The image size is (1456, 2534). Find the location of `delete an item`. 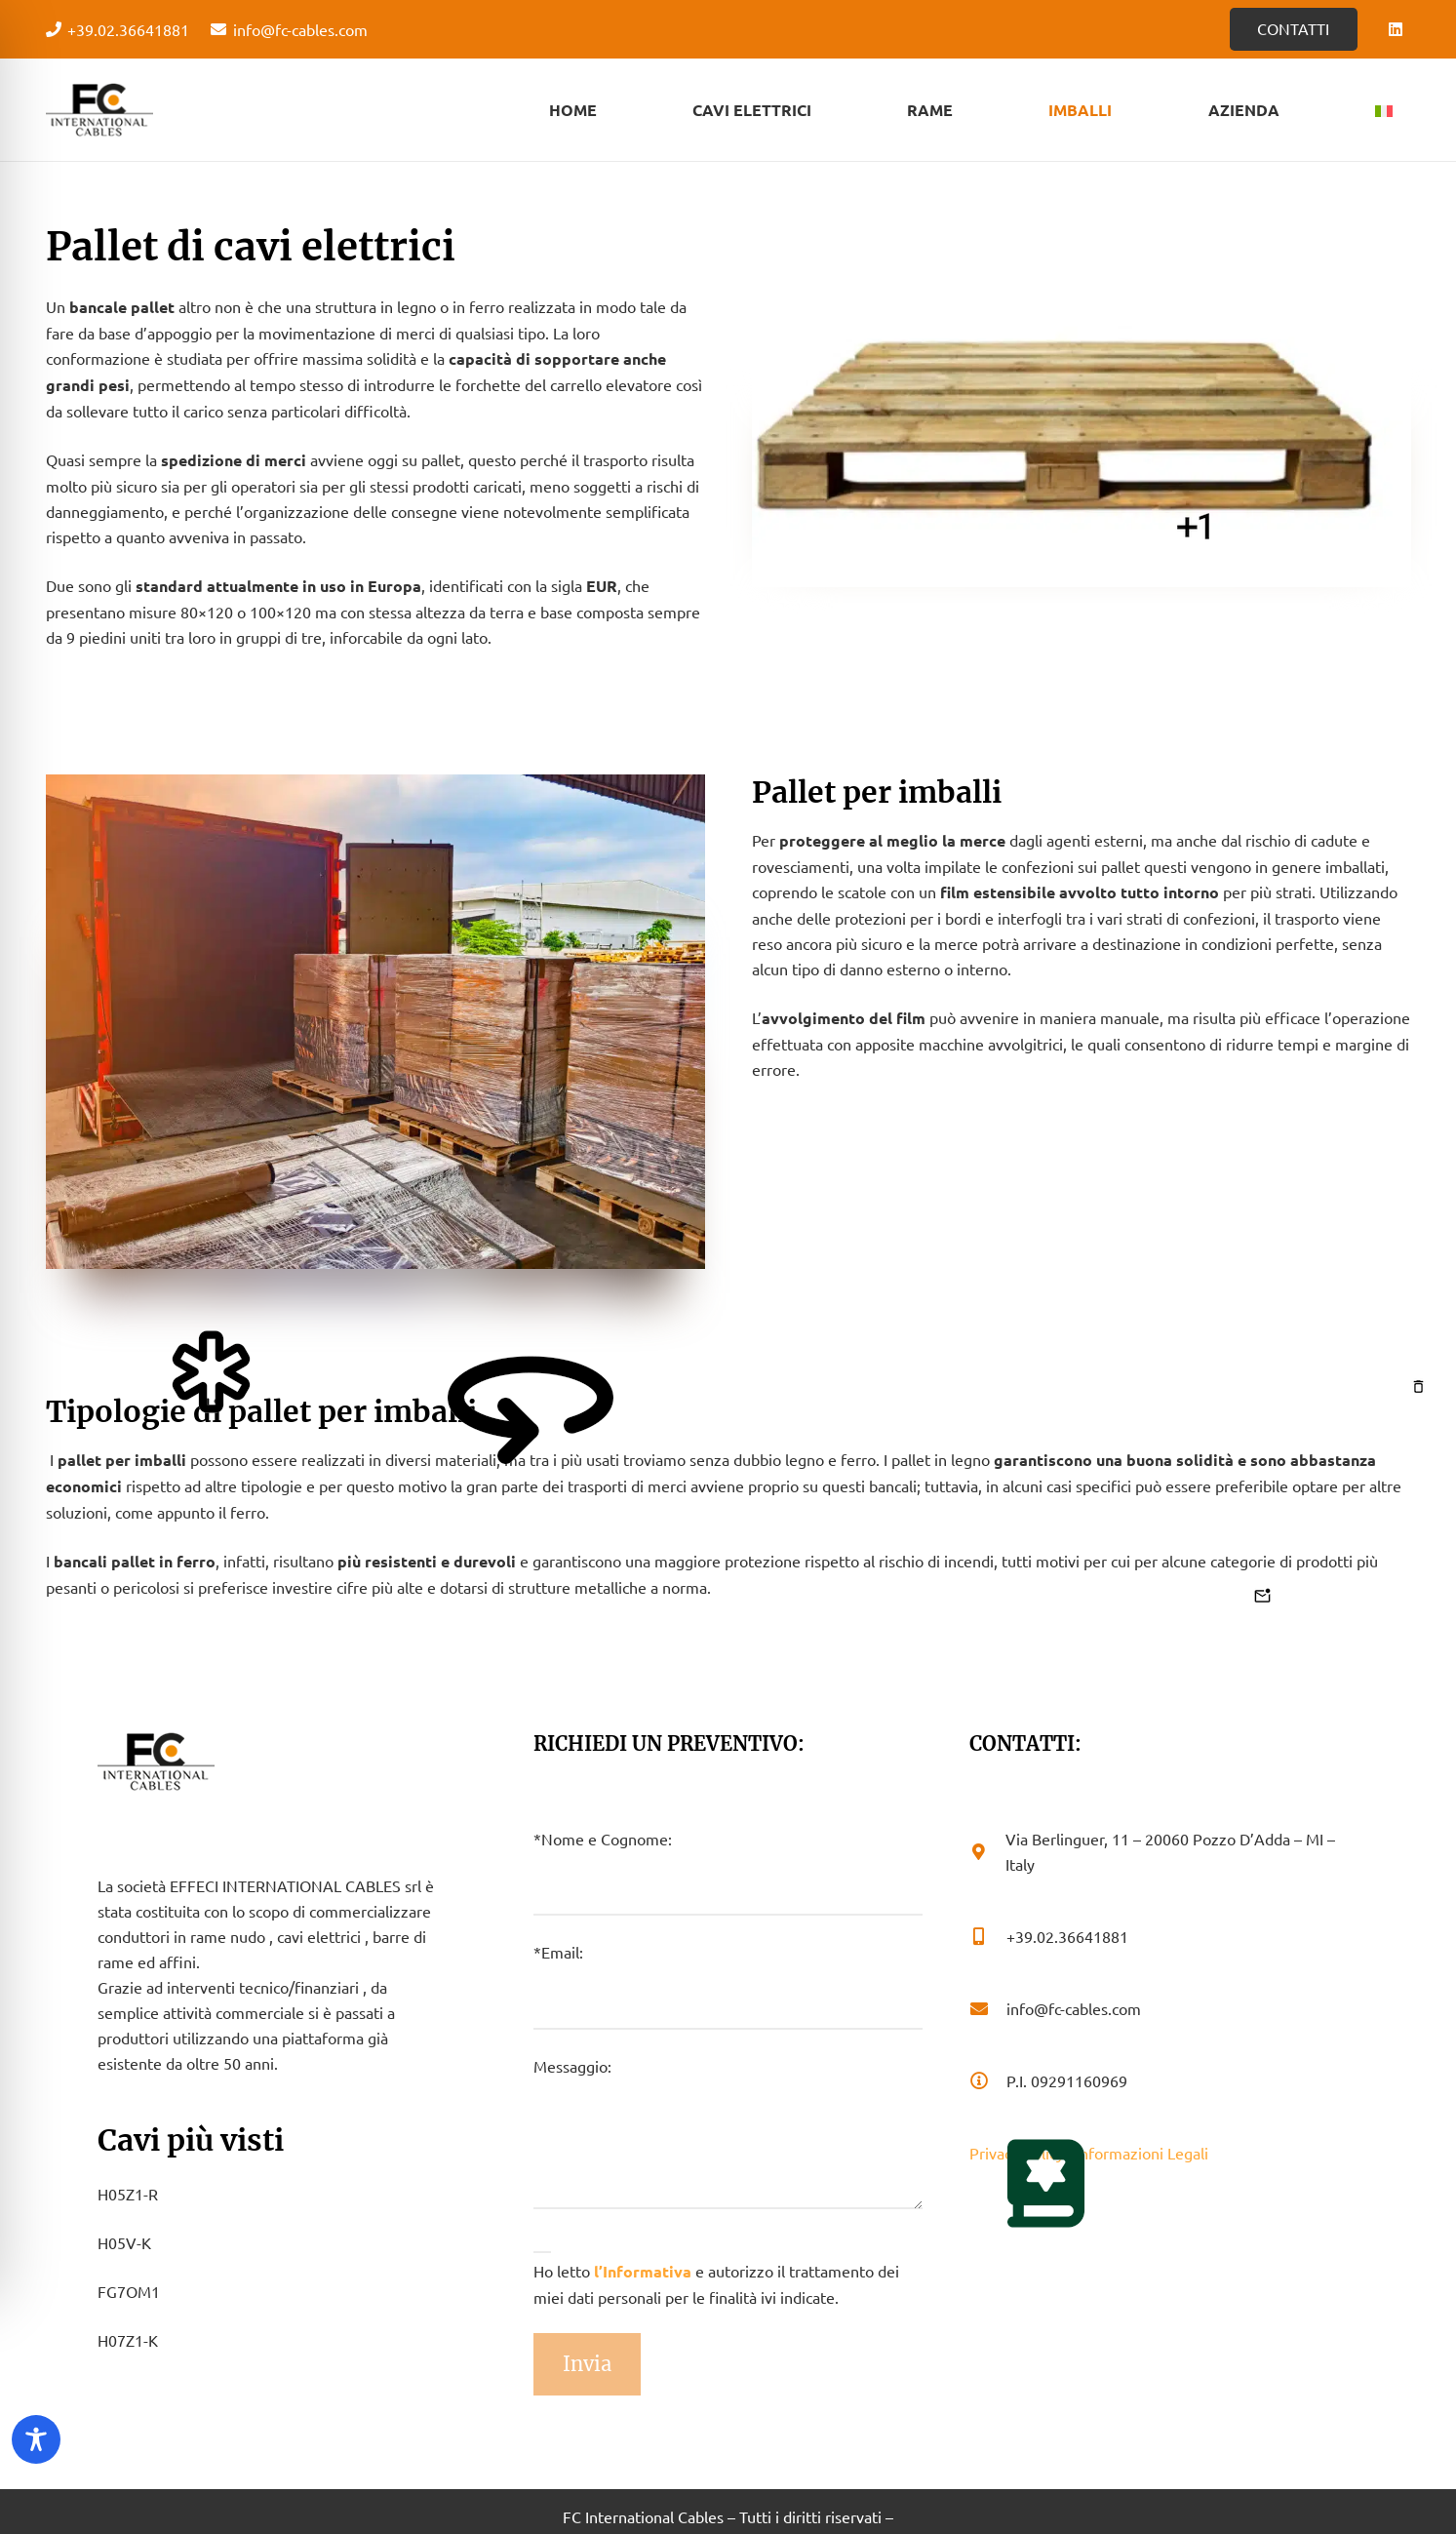

delete an item is located at coordinates (1418, 1386).